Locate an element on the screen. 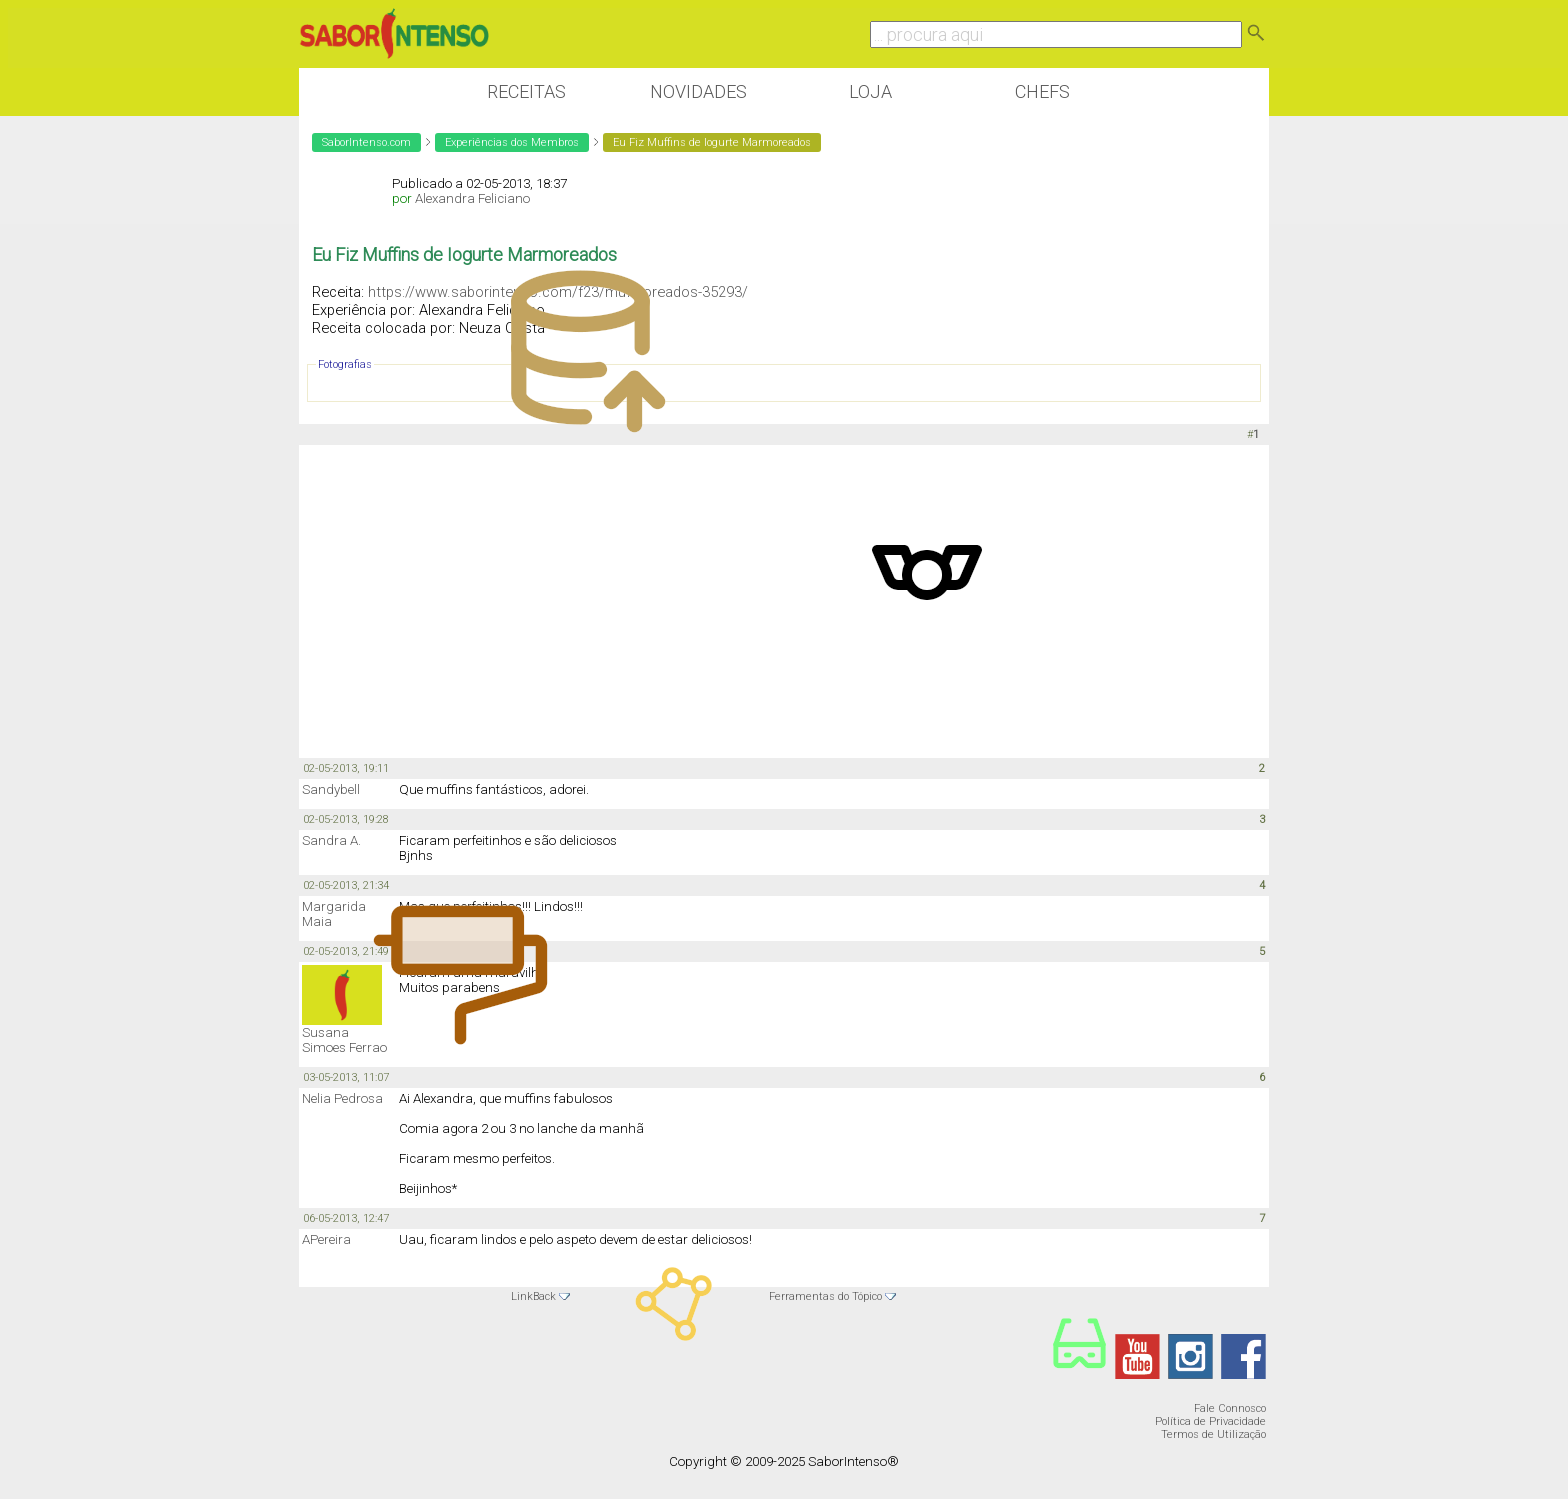  customize theme or appearance settings is located at coordinates (460, 963).